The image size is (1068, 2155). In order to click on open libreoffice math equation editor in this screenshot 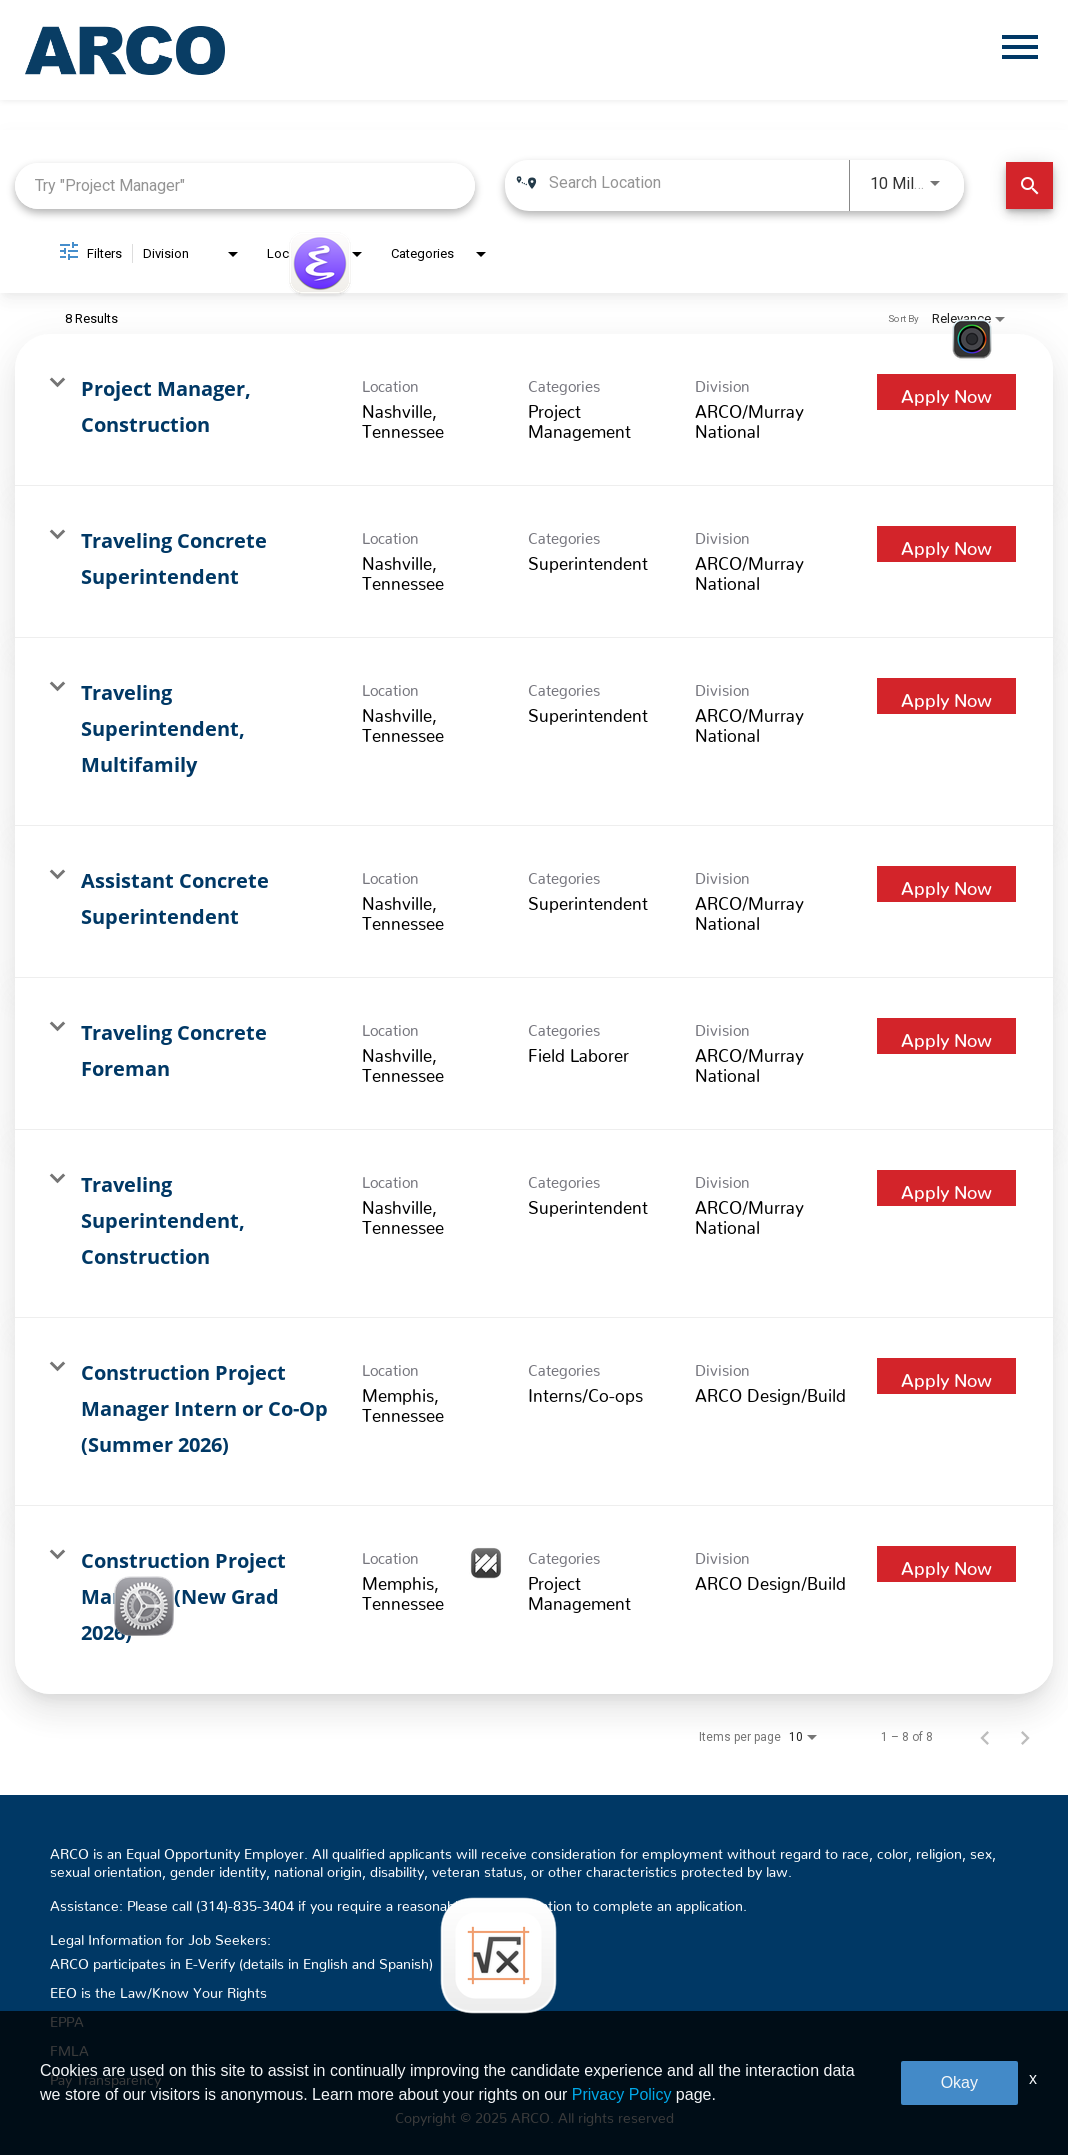, I will do `click(498, 1955)`.